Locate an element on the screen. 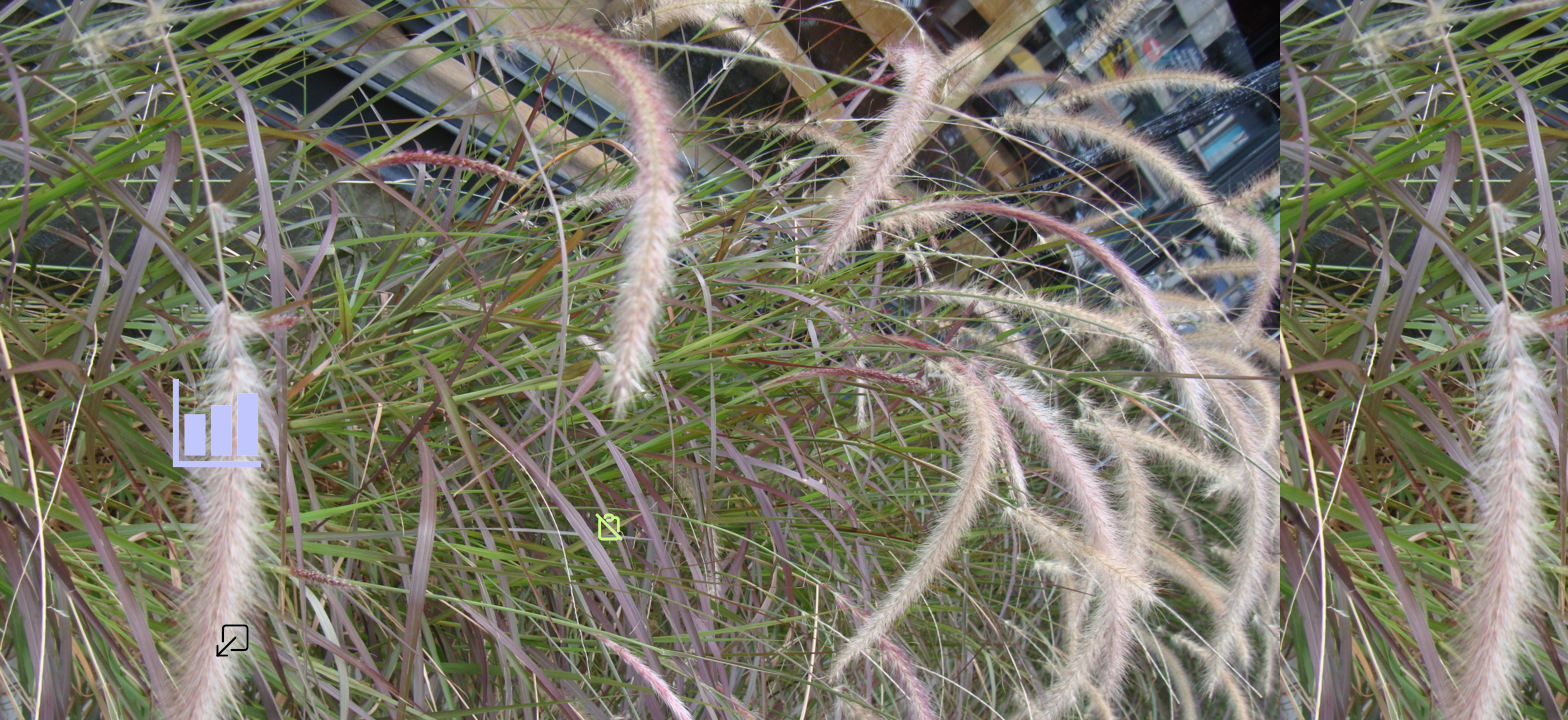 The height and width of the screenshot is (720, 1568). clipboard access disabled is located at coordinates (609, 527).